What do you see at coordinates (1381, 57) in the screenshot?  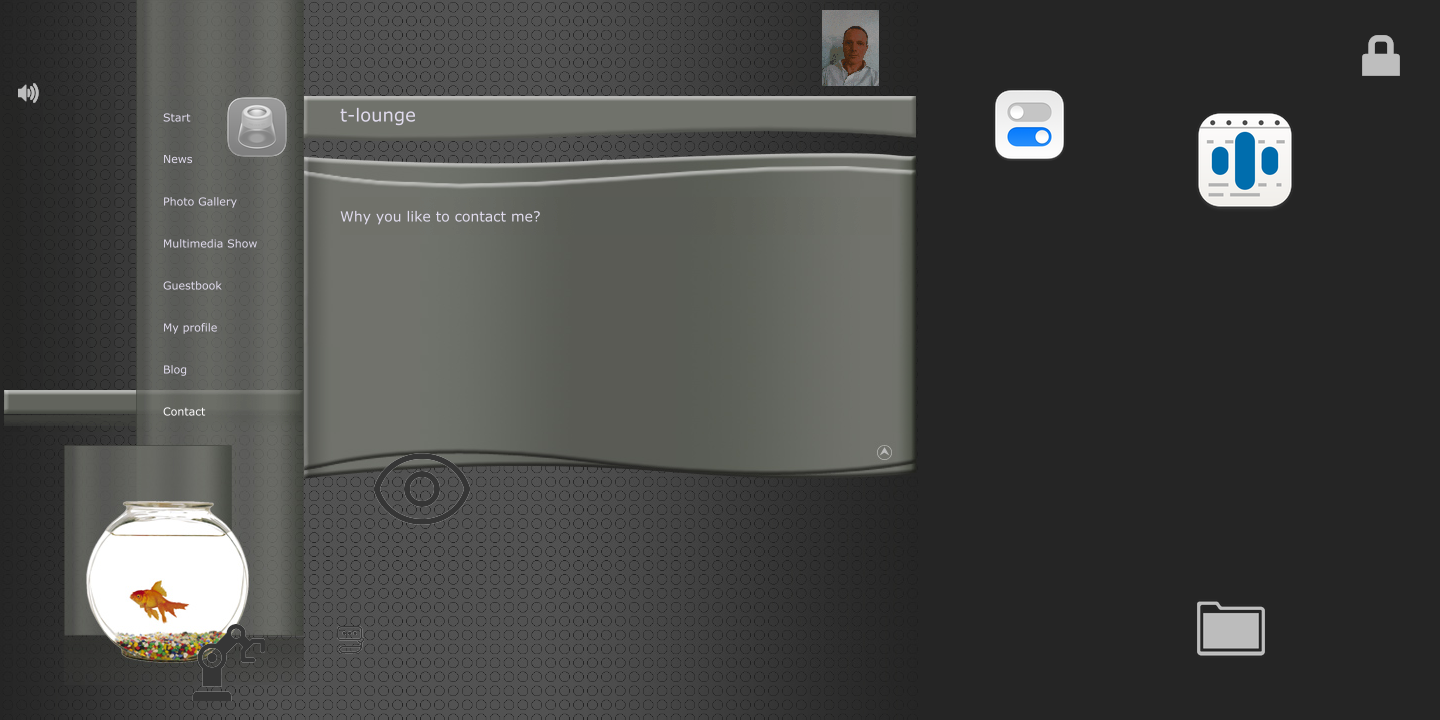 I see `indicates a secure or encrypted wifi network` at bounding box center [1381, 57].